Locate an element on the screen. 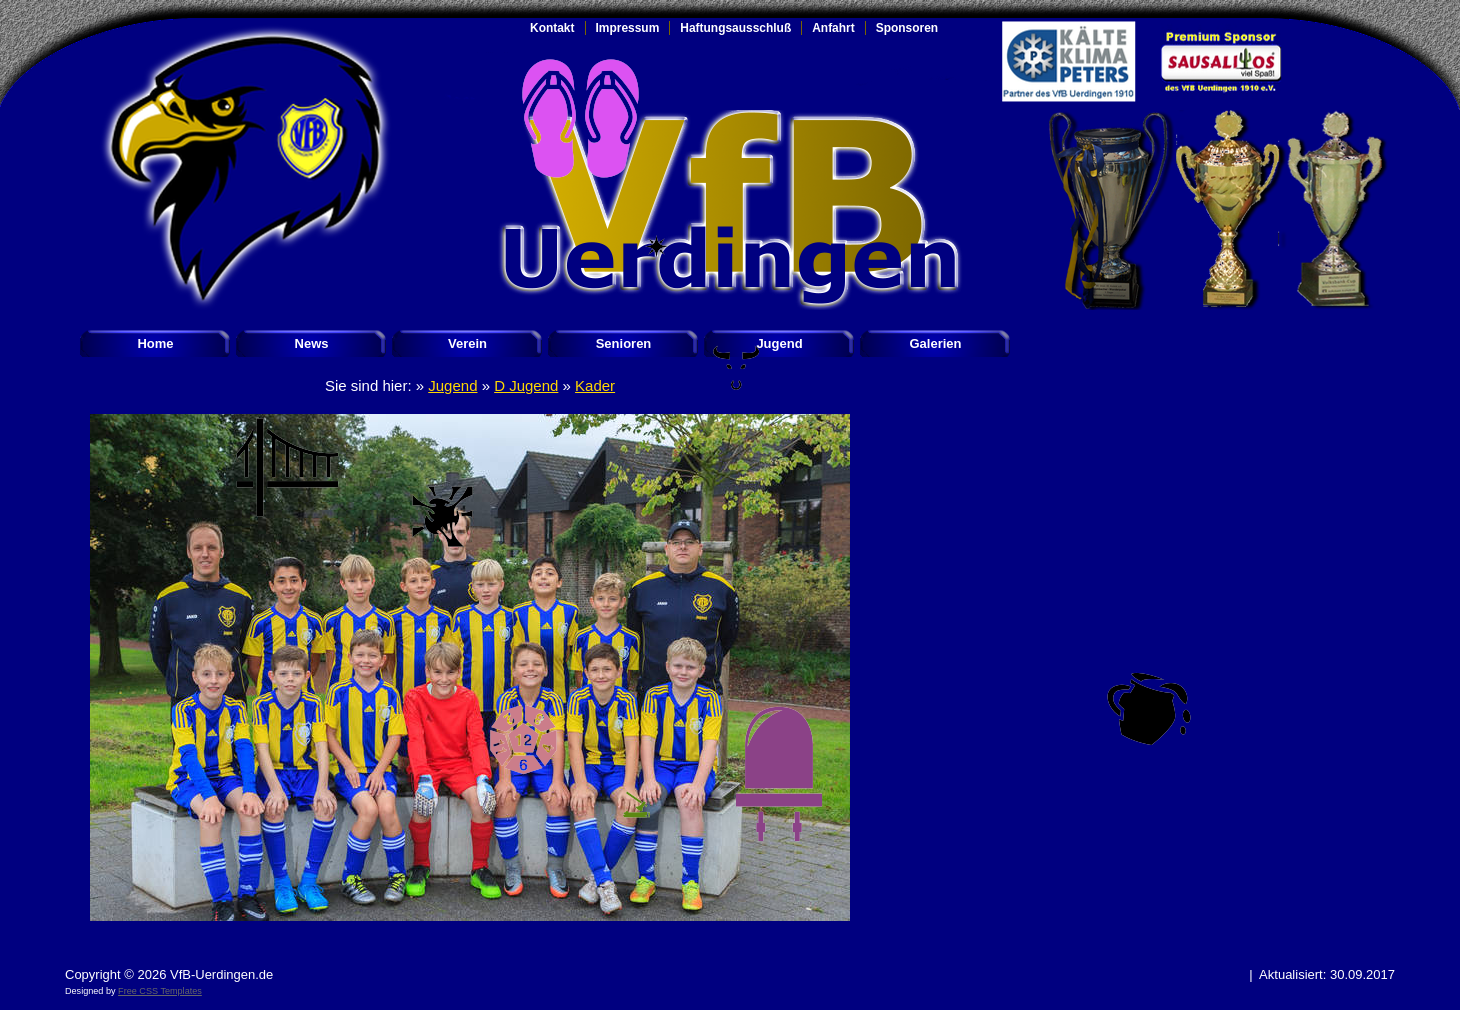  browse beach or summer-related content is located at coordinates (580, 118).